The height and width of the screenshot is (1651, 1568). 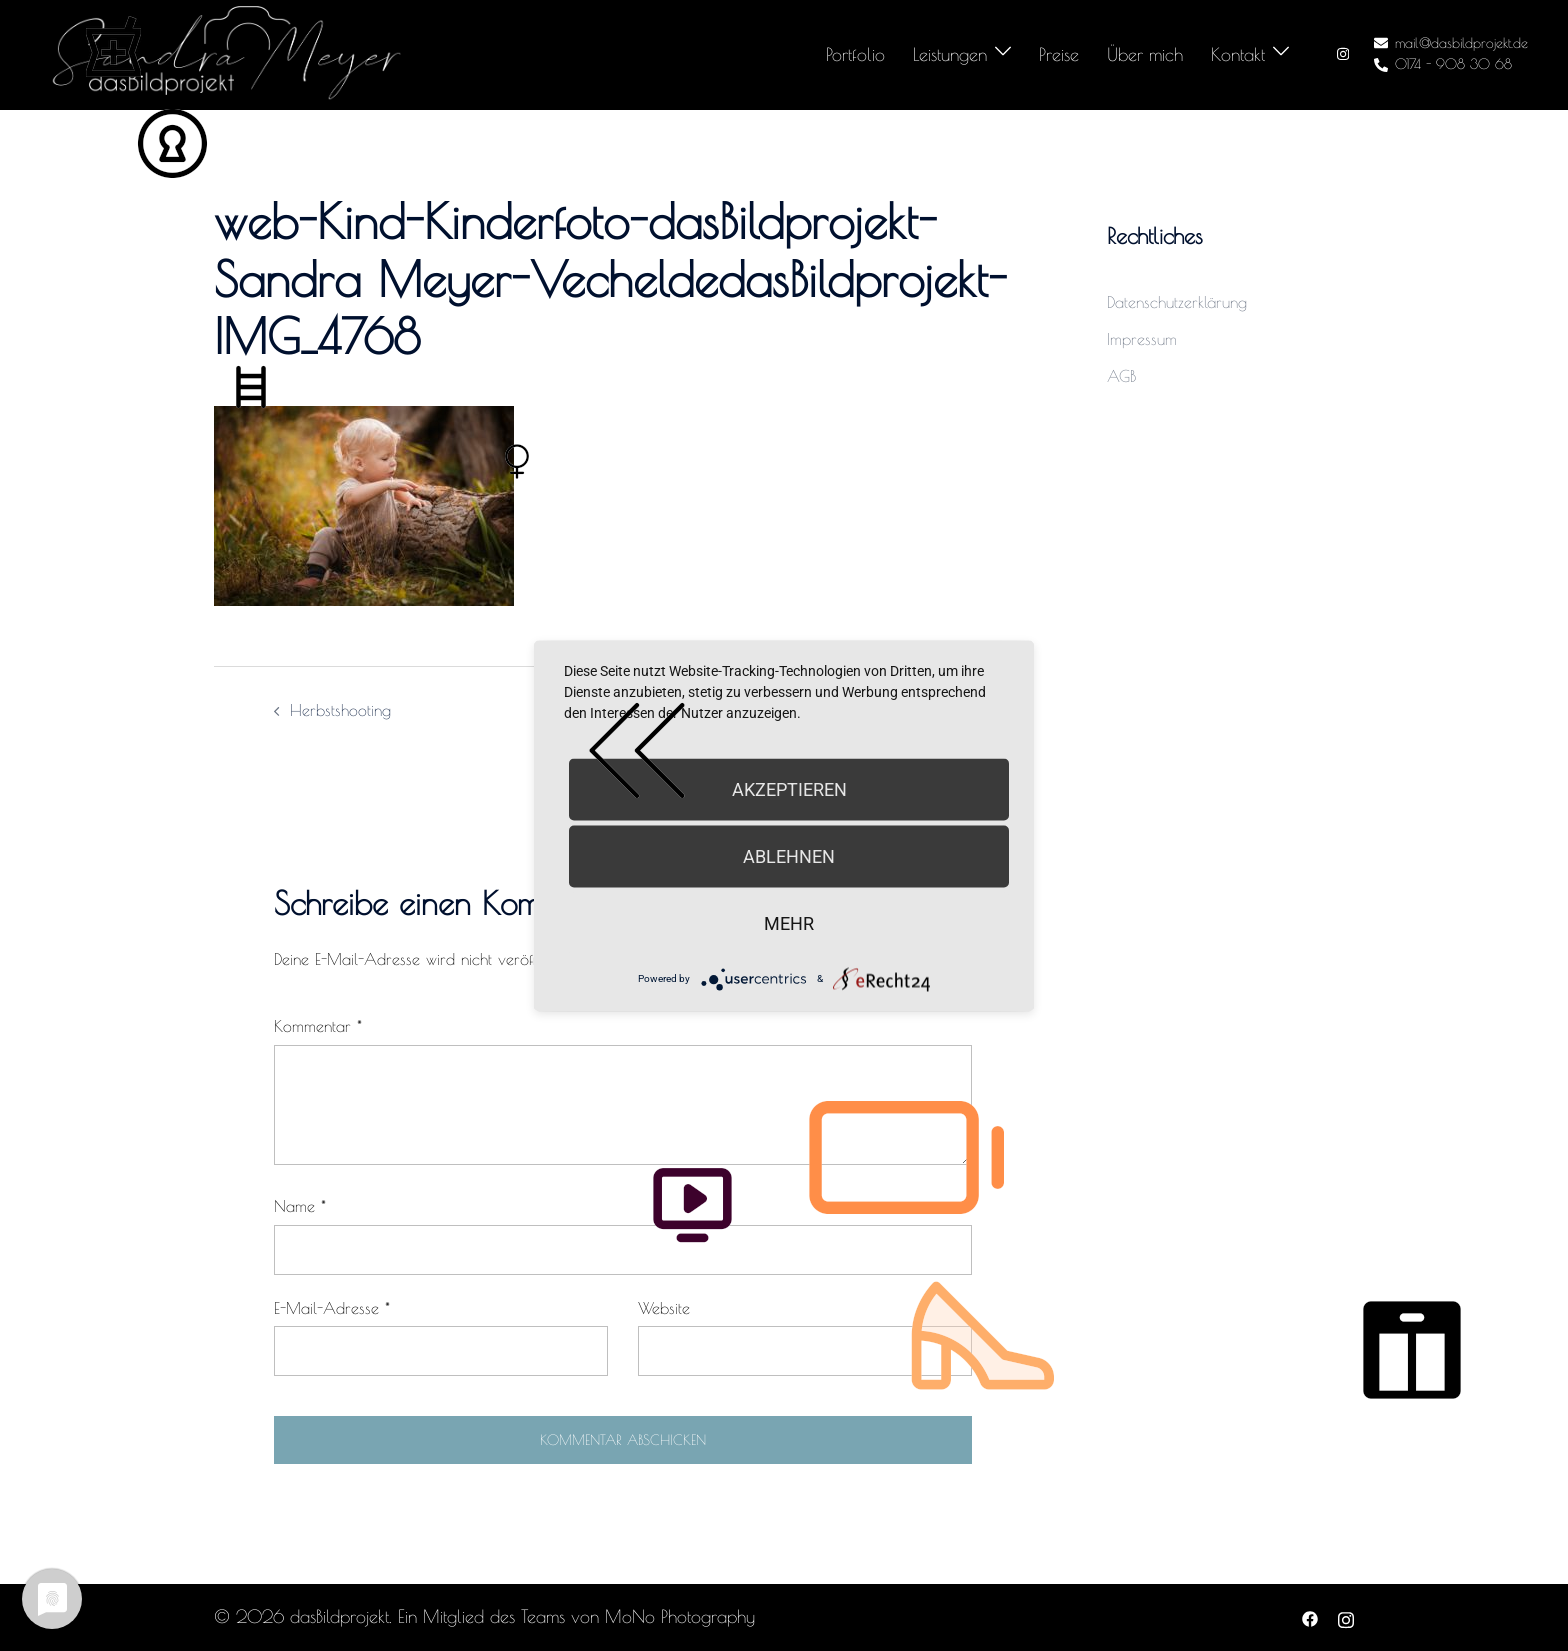 What do you see at coordinates (641, 750) in the screenshot?
I see `go back to the beginning` at bounding box center [641, 750].